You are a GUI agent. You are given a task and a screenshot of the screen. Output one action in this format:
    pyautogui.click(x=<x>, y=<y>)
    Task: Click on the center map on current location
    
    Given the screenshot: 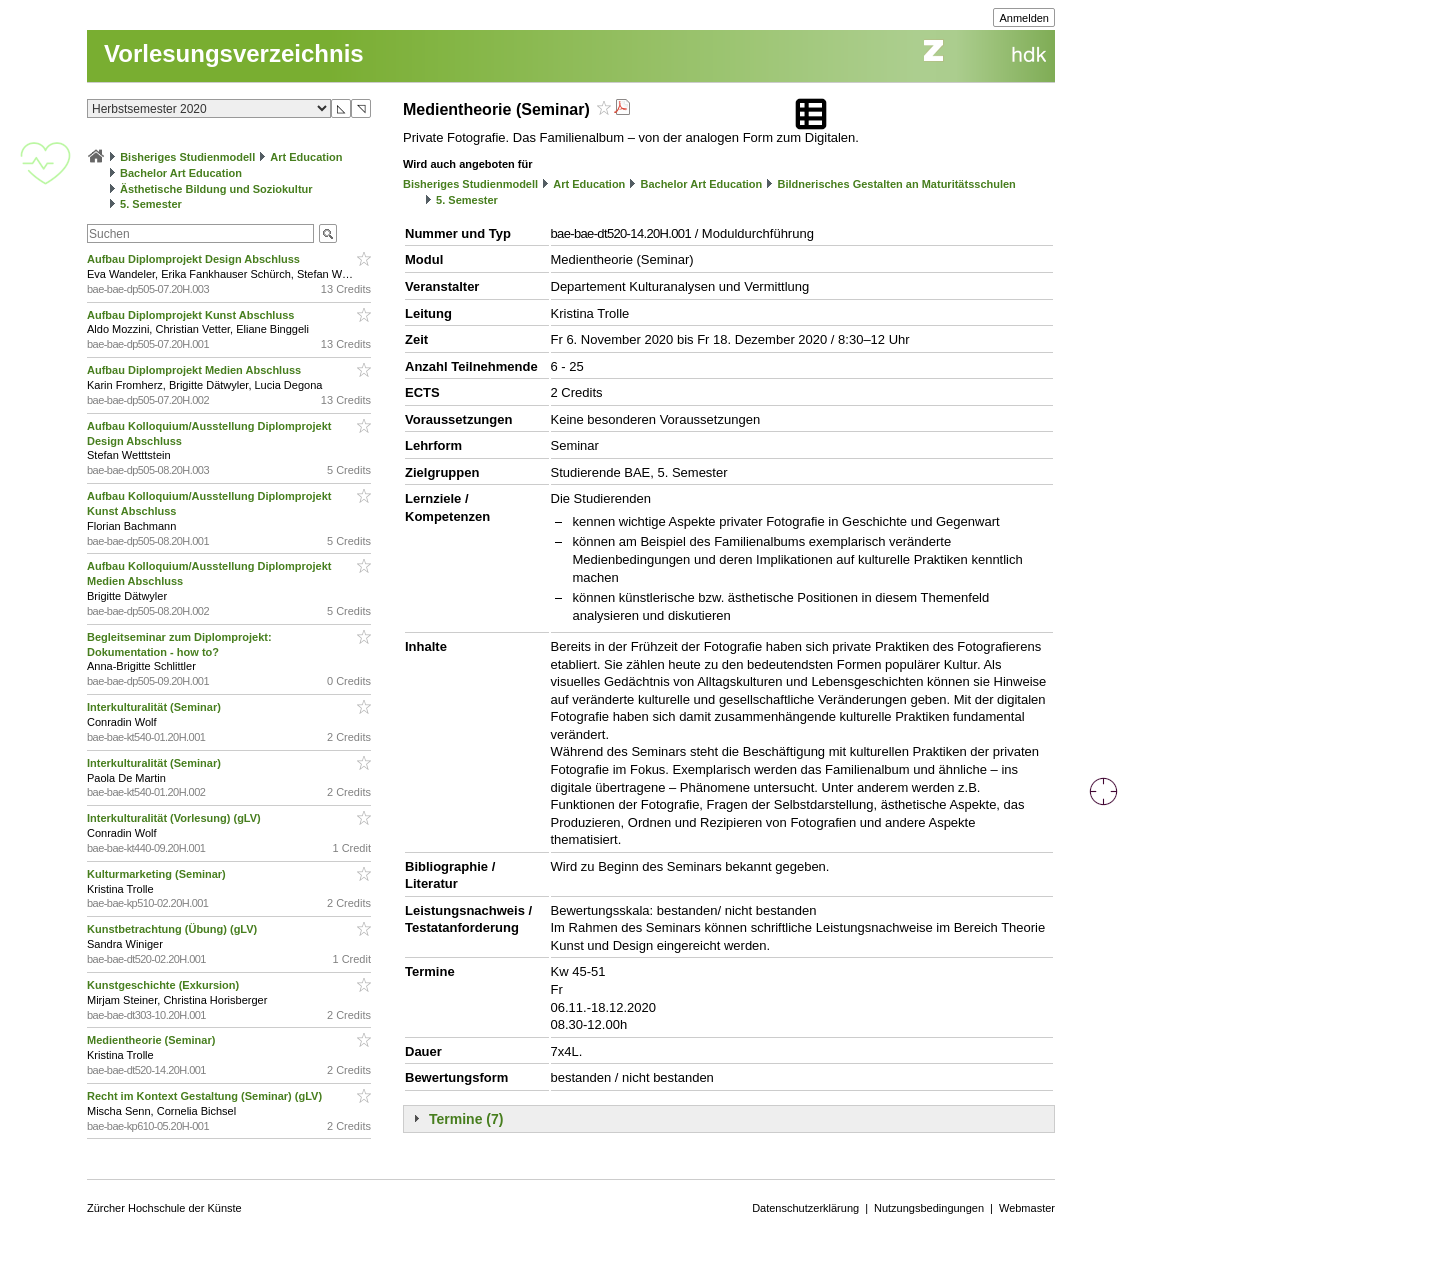 What is the action you would take?
    pyautogui.click(x=1103, y=791)
    